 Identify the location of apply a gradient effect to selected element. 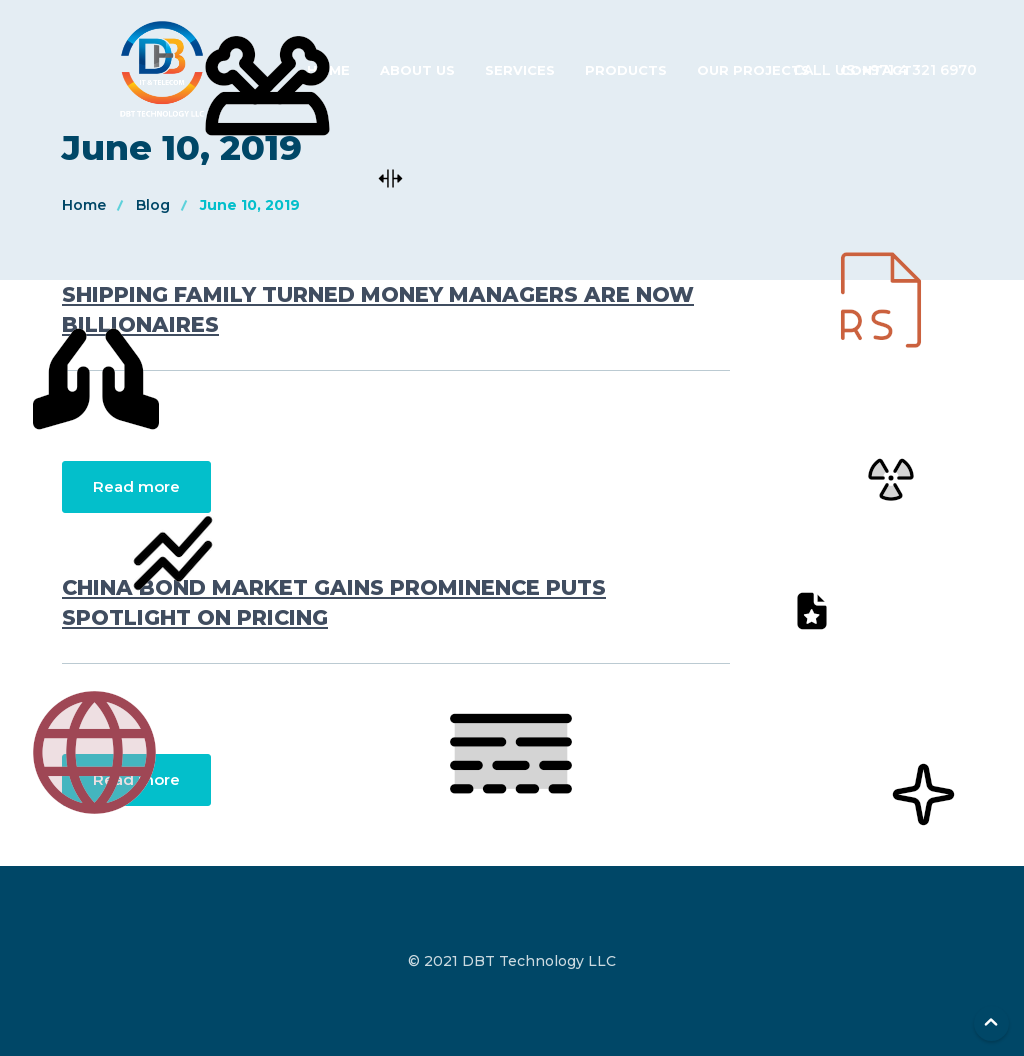
(511, 756).